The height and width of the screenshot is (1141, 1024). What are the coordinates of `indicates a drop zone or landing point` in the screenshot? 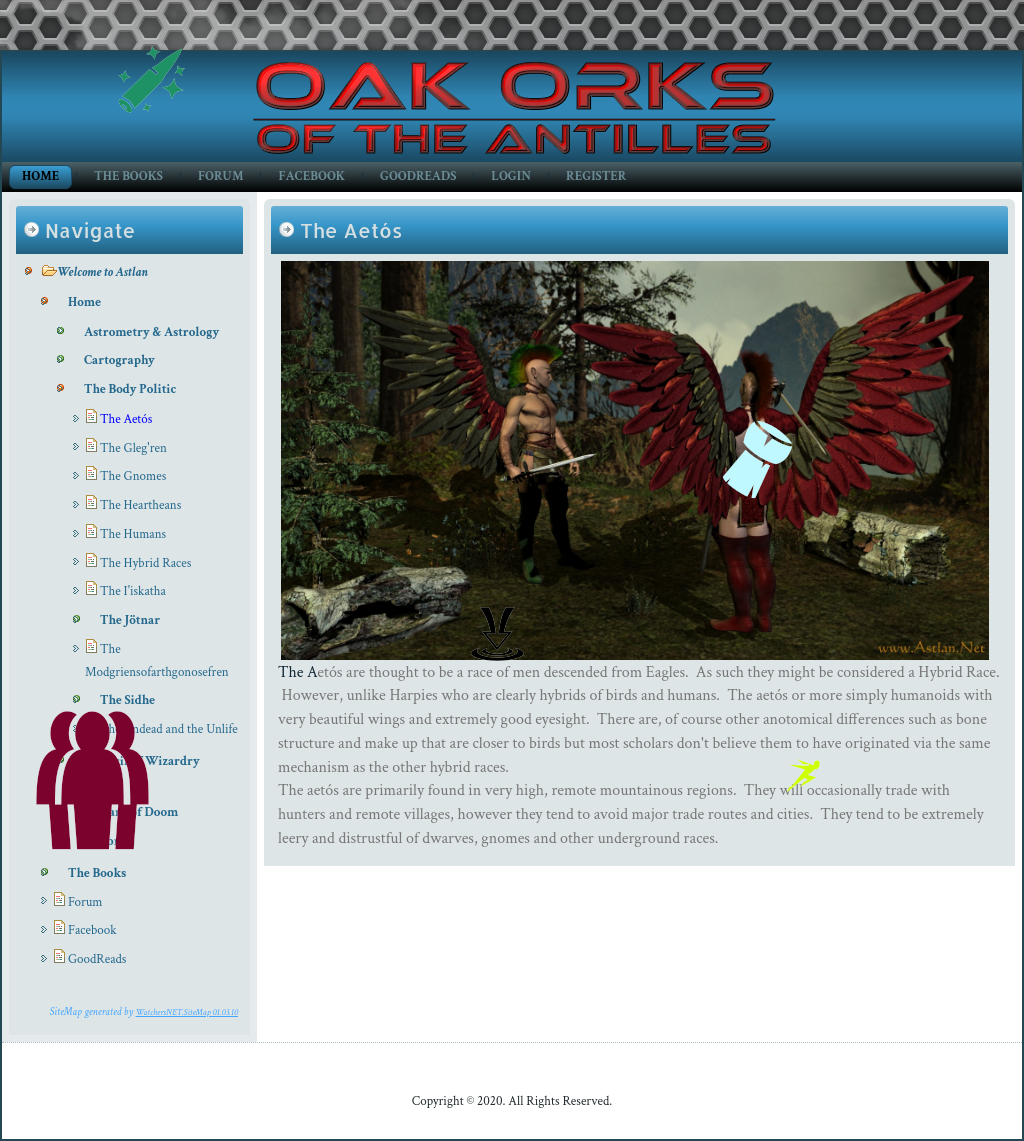 It's located at (497, 634).